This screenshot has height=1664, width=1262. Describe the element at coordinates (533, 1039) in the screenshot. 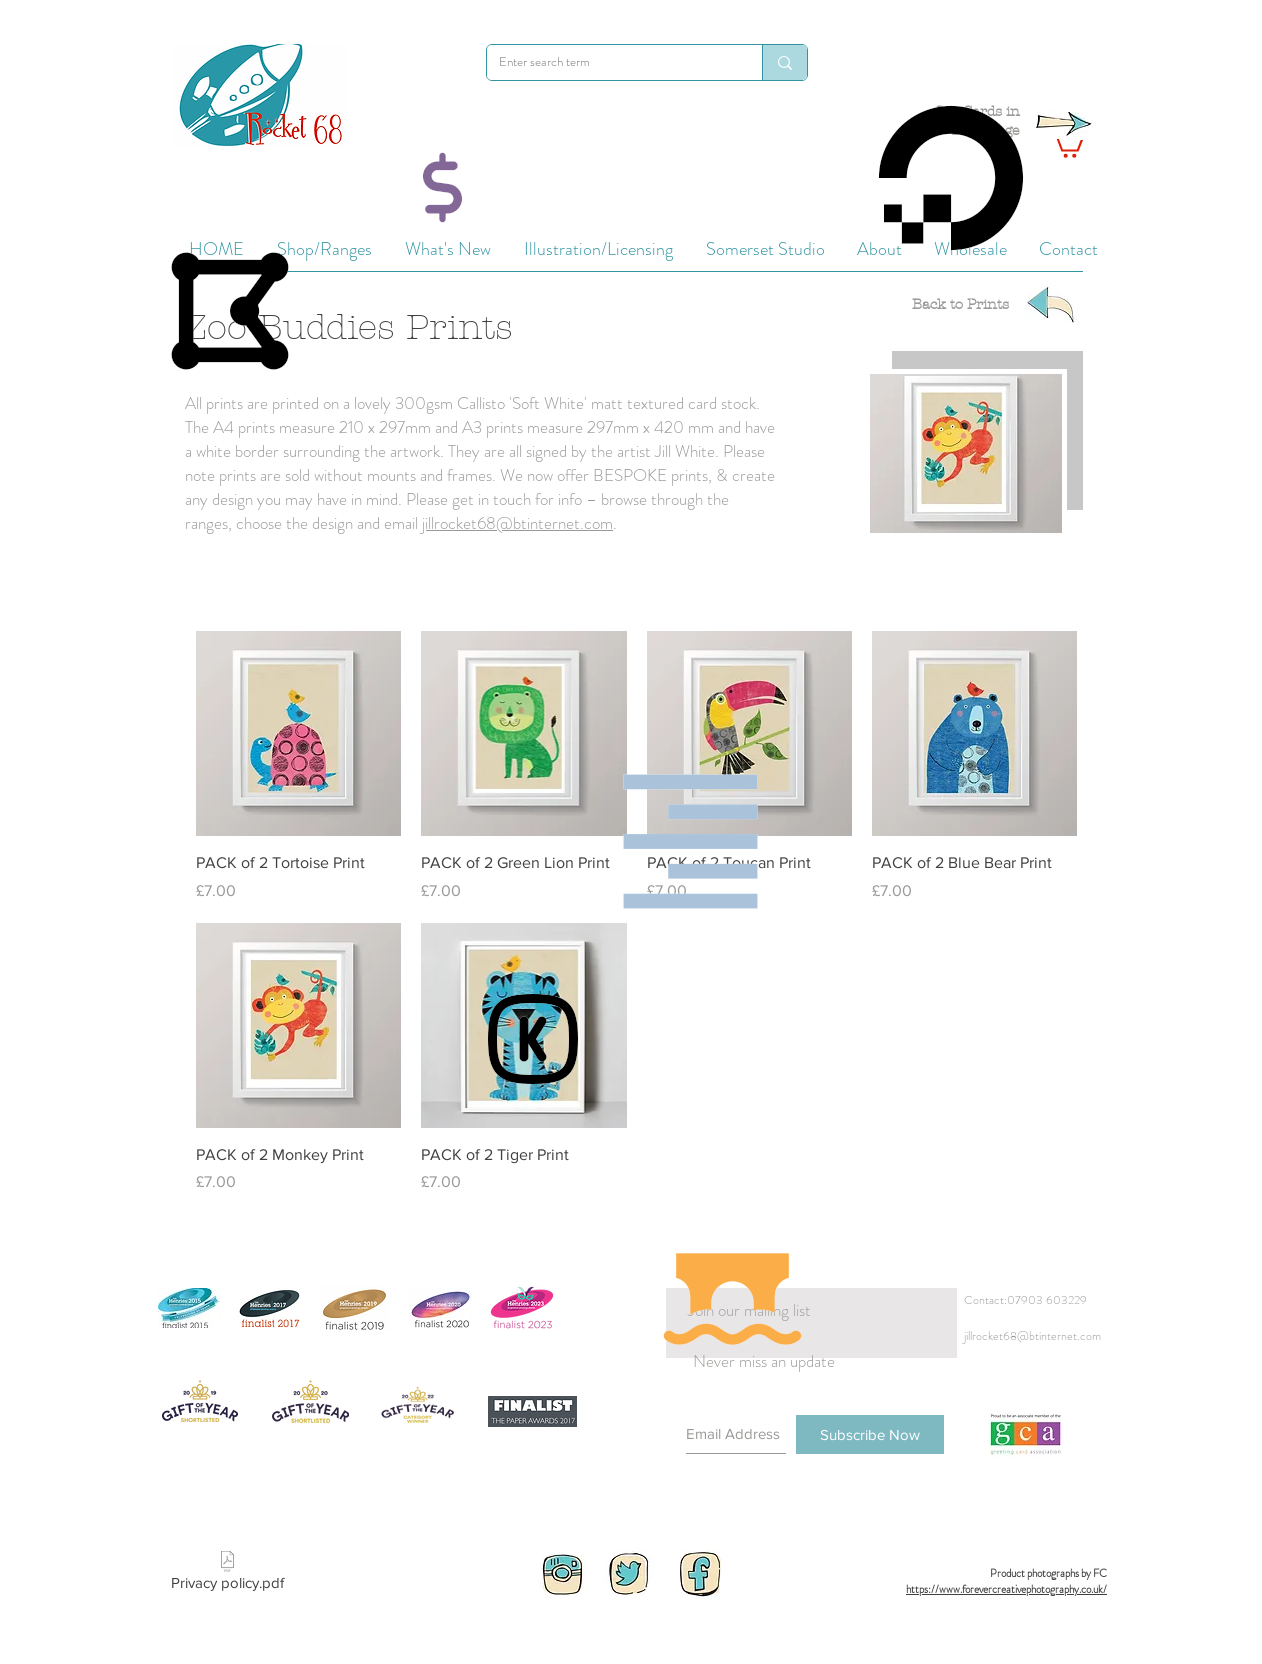

I see `indicates a keyboard shortcut or hotkey` at that location.